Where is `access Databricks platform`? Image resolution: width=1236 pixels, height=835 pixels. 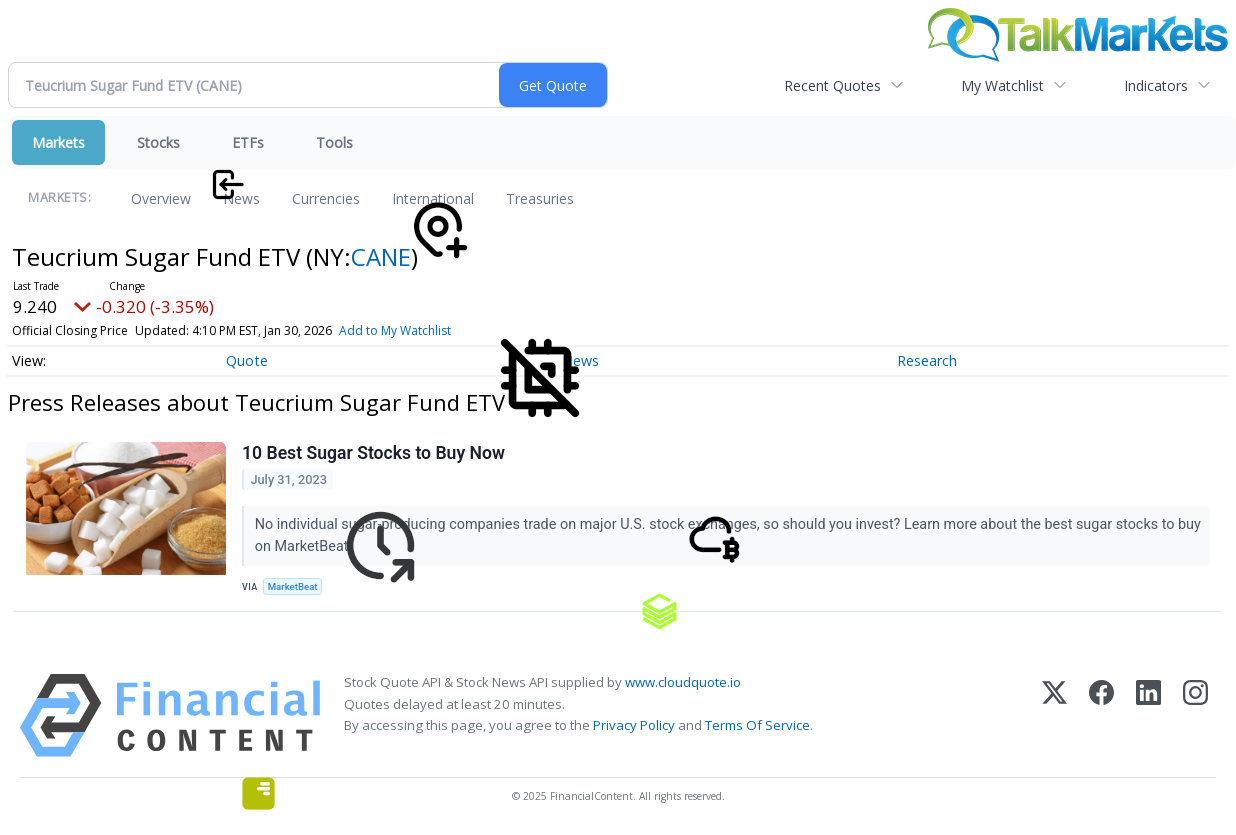 access Databricks platform is located at coordinates (659, 610).